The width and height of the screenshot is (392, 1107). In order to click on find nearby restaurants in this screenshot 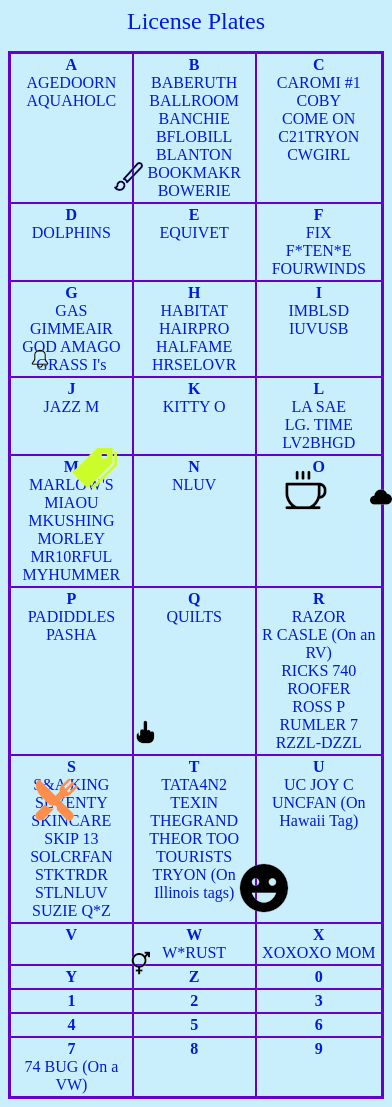, I will do `click(56, 799)`.